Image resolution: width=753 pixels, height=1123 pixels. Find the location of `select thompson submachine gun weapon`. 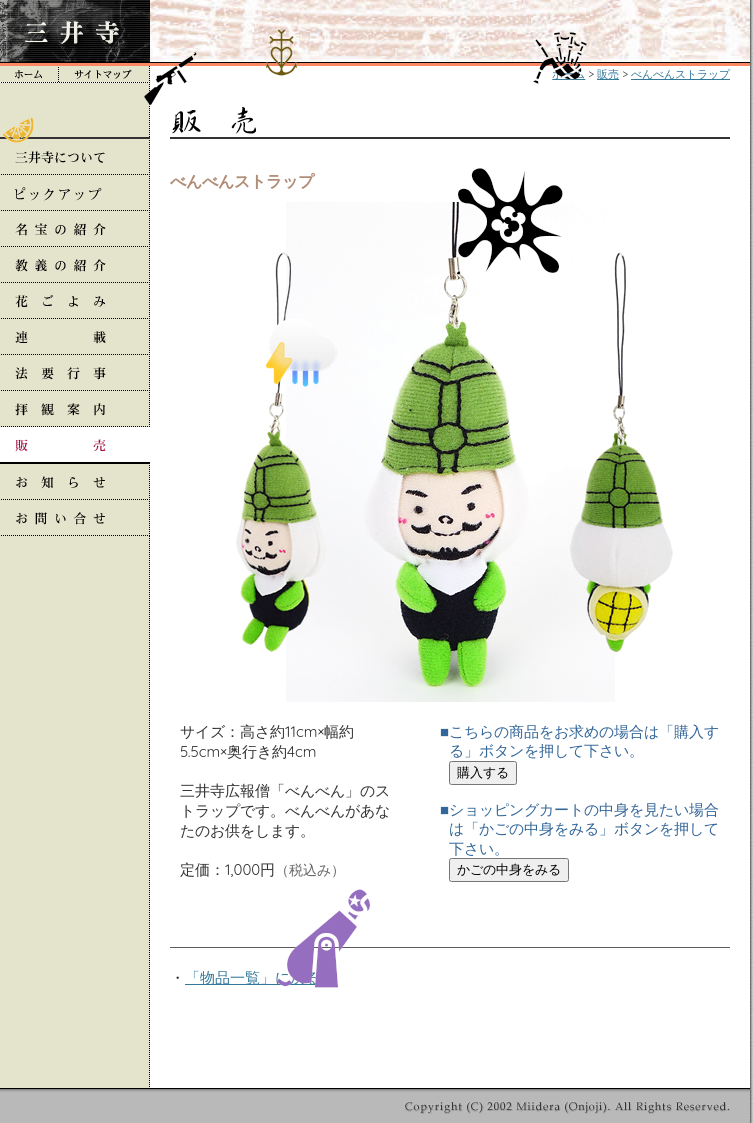

select thompson submachine gun weapon is located at coordinates (170, 78).